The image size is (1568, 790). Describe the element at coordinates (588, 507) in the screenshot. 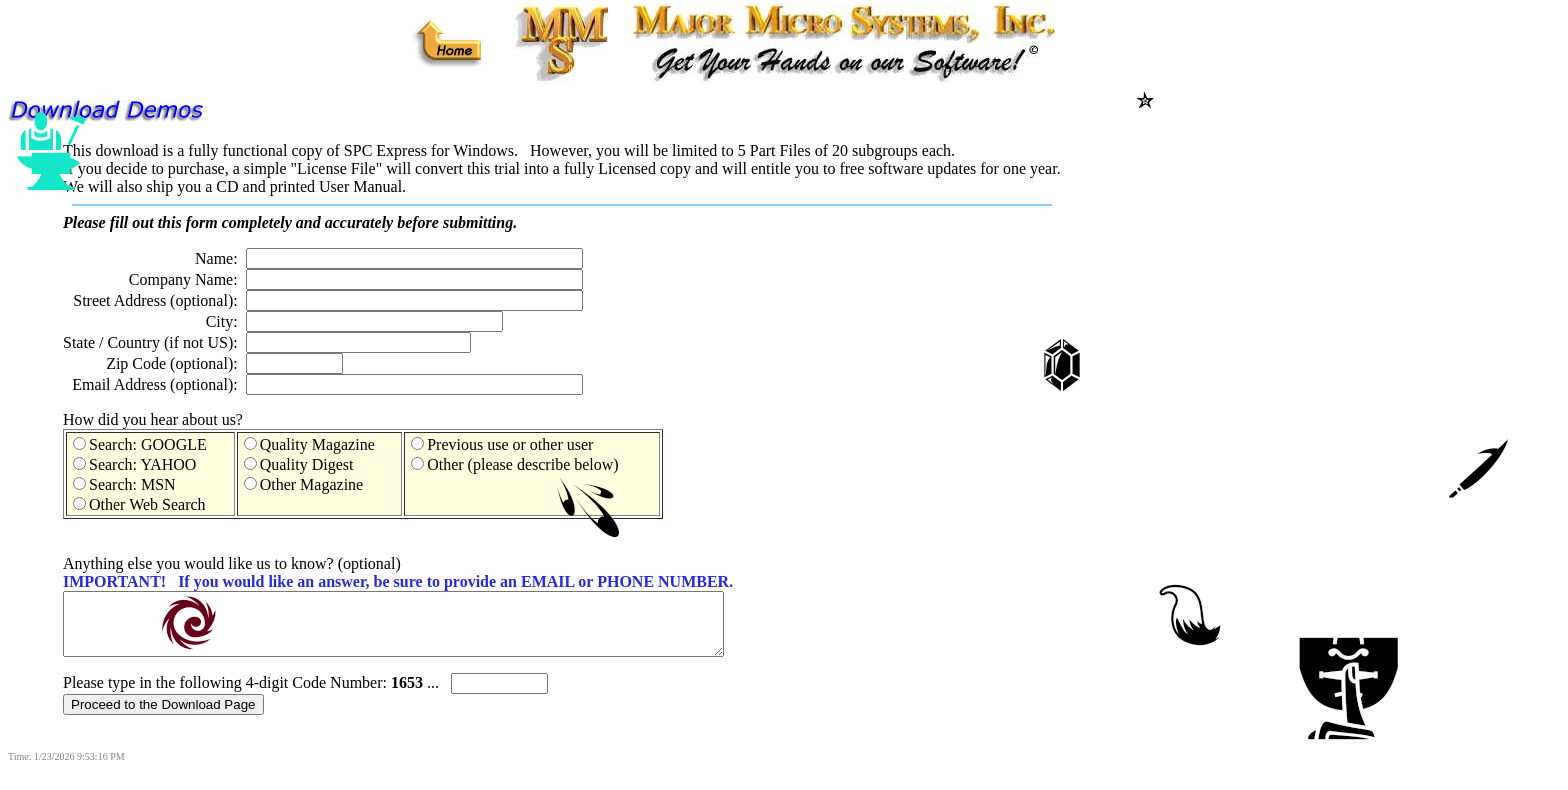

I see `activate quick attack or strike ability` at that location.